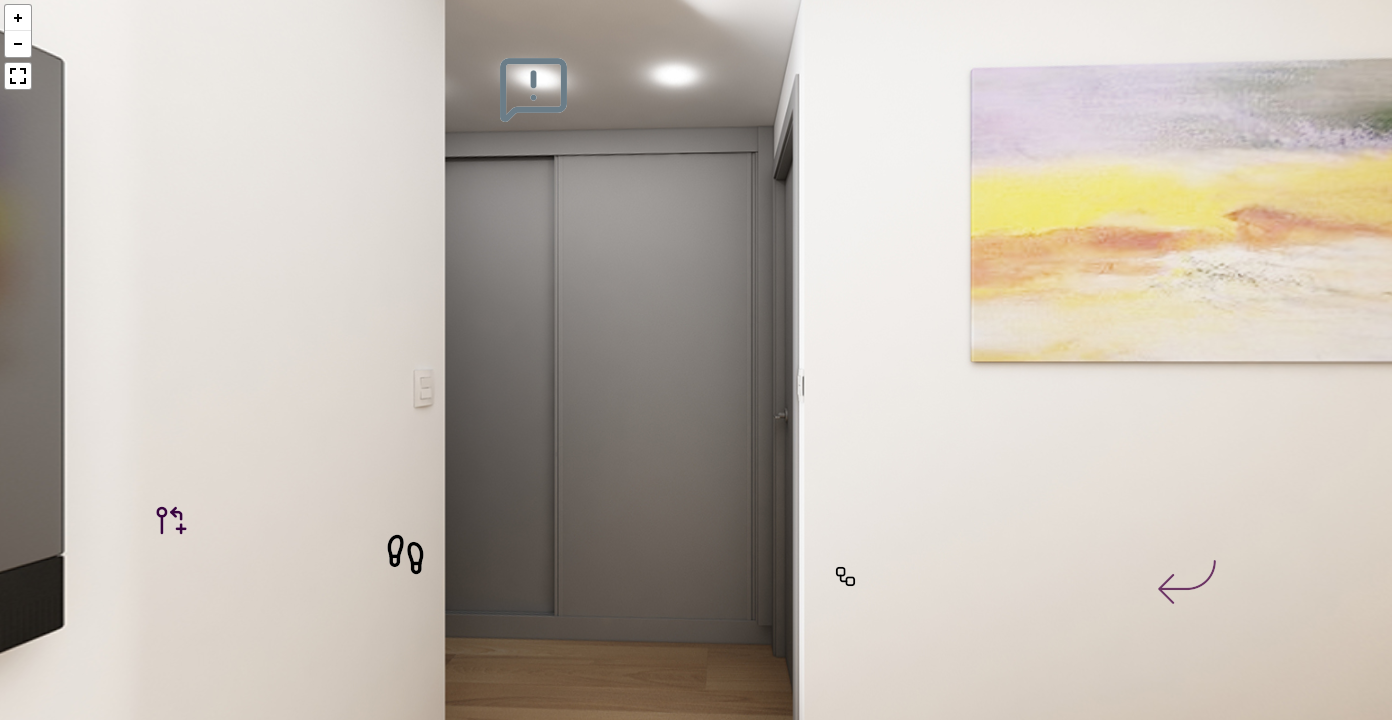 This screenshot has height=720, width=1392. I want to click on view or manage workflow automation, so click(845, 576).